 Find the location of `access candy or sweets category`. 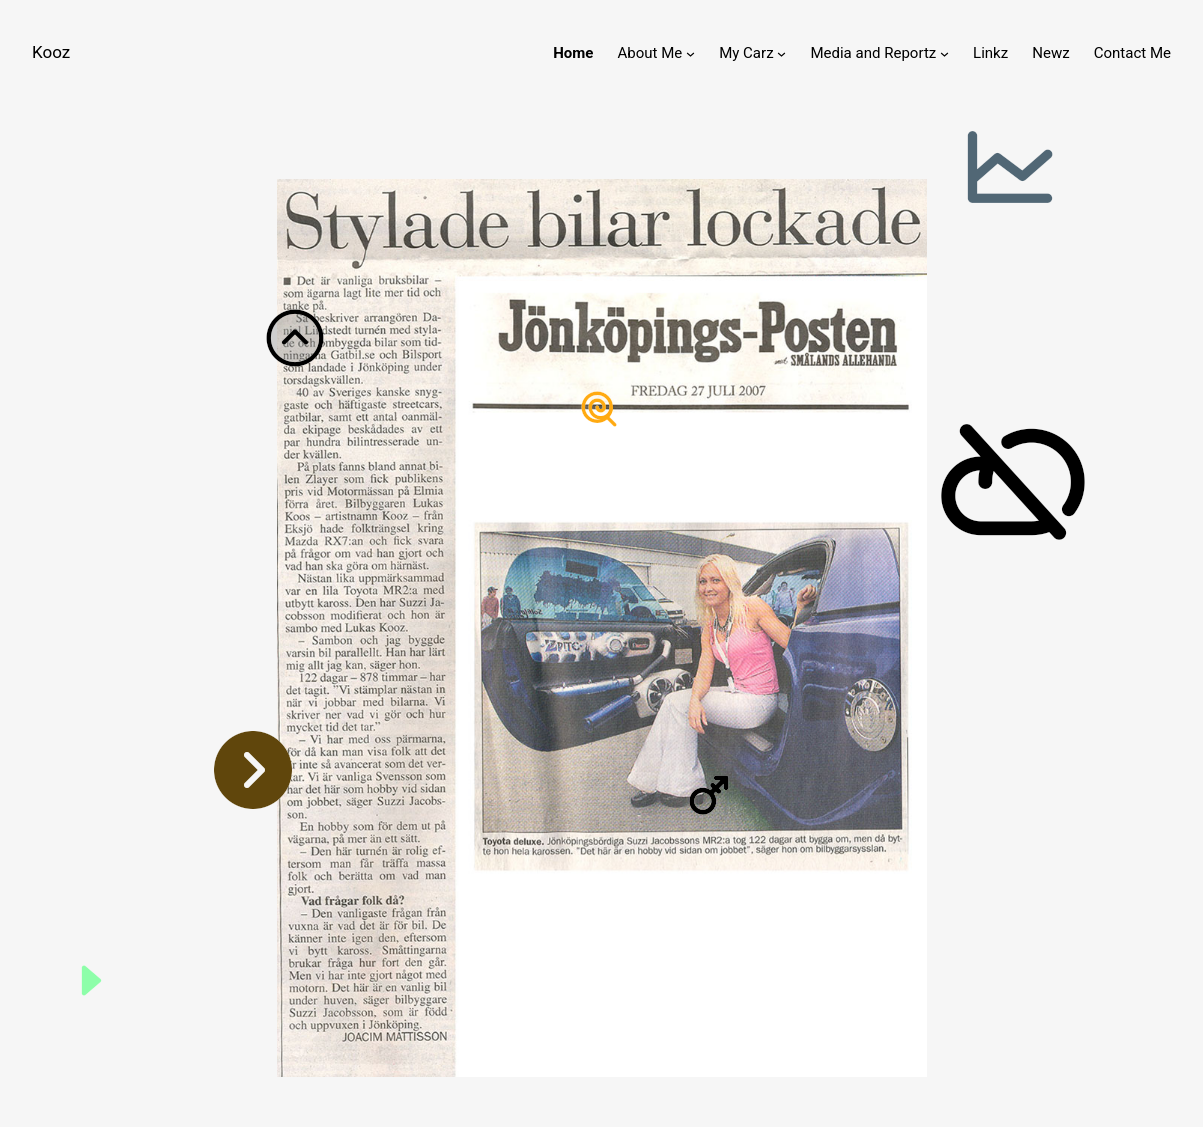

access candy or sweets category is located at coordinates (599, 409).